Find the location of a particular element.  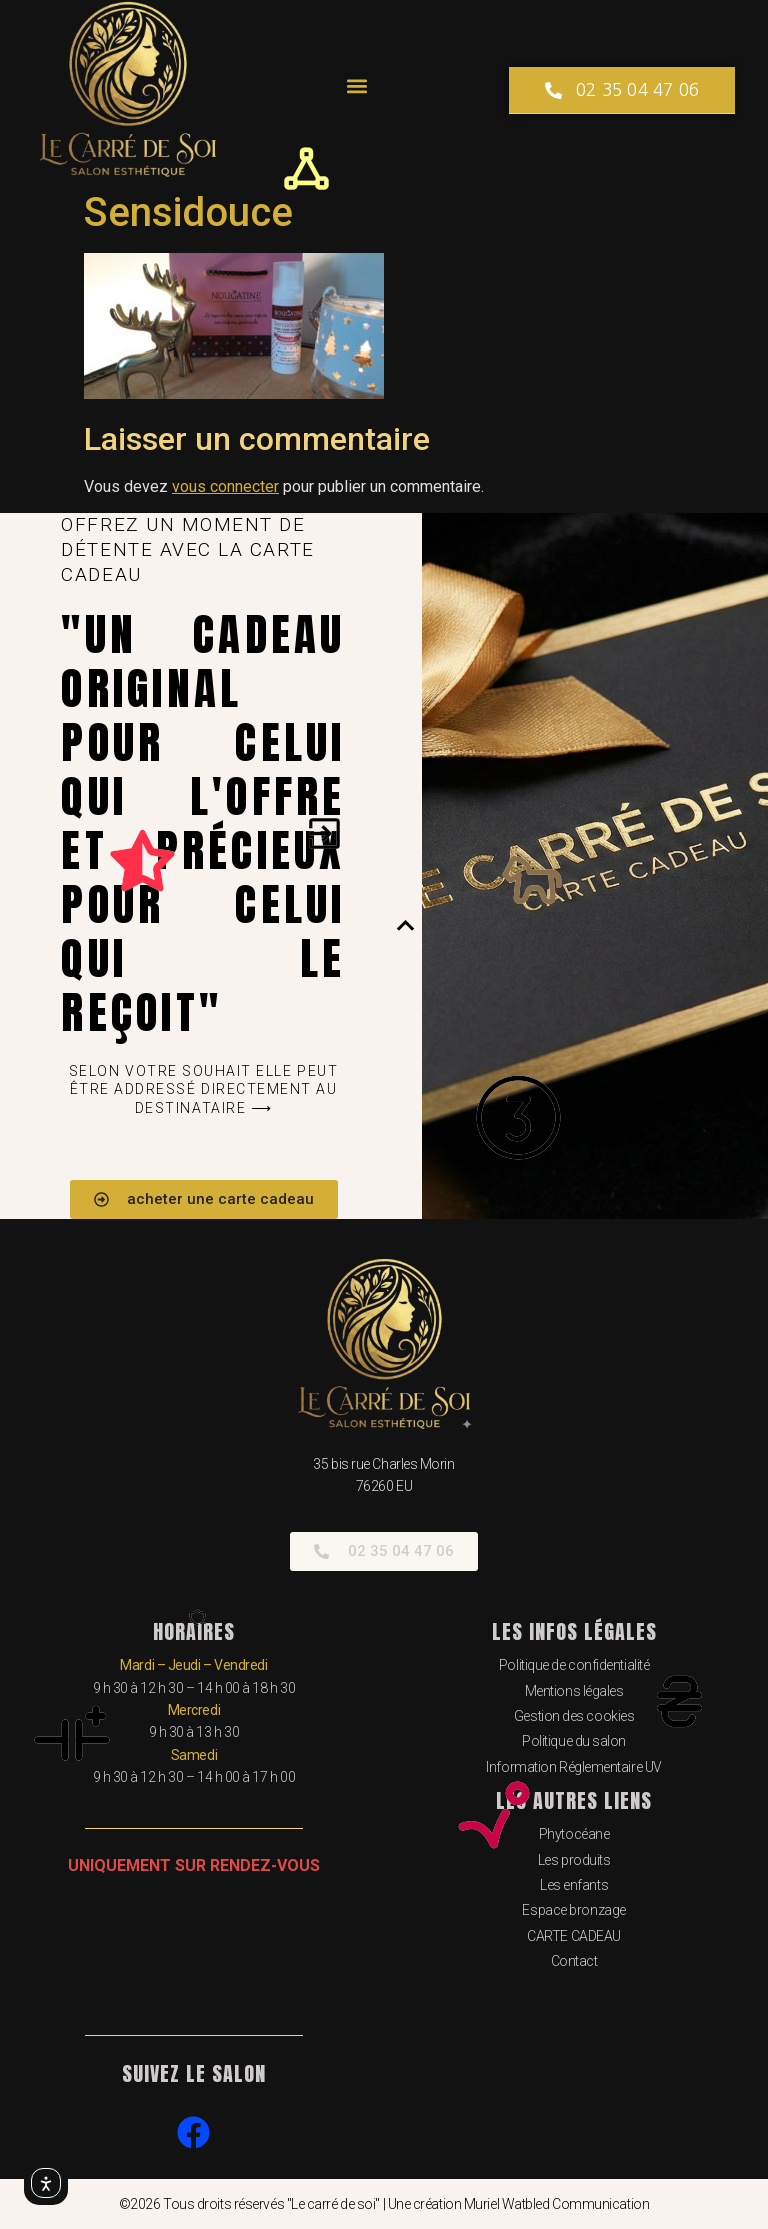

step 3 in a multi-step process is located at coordinates (518, 1117).